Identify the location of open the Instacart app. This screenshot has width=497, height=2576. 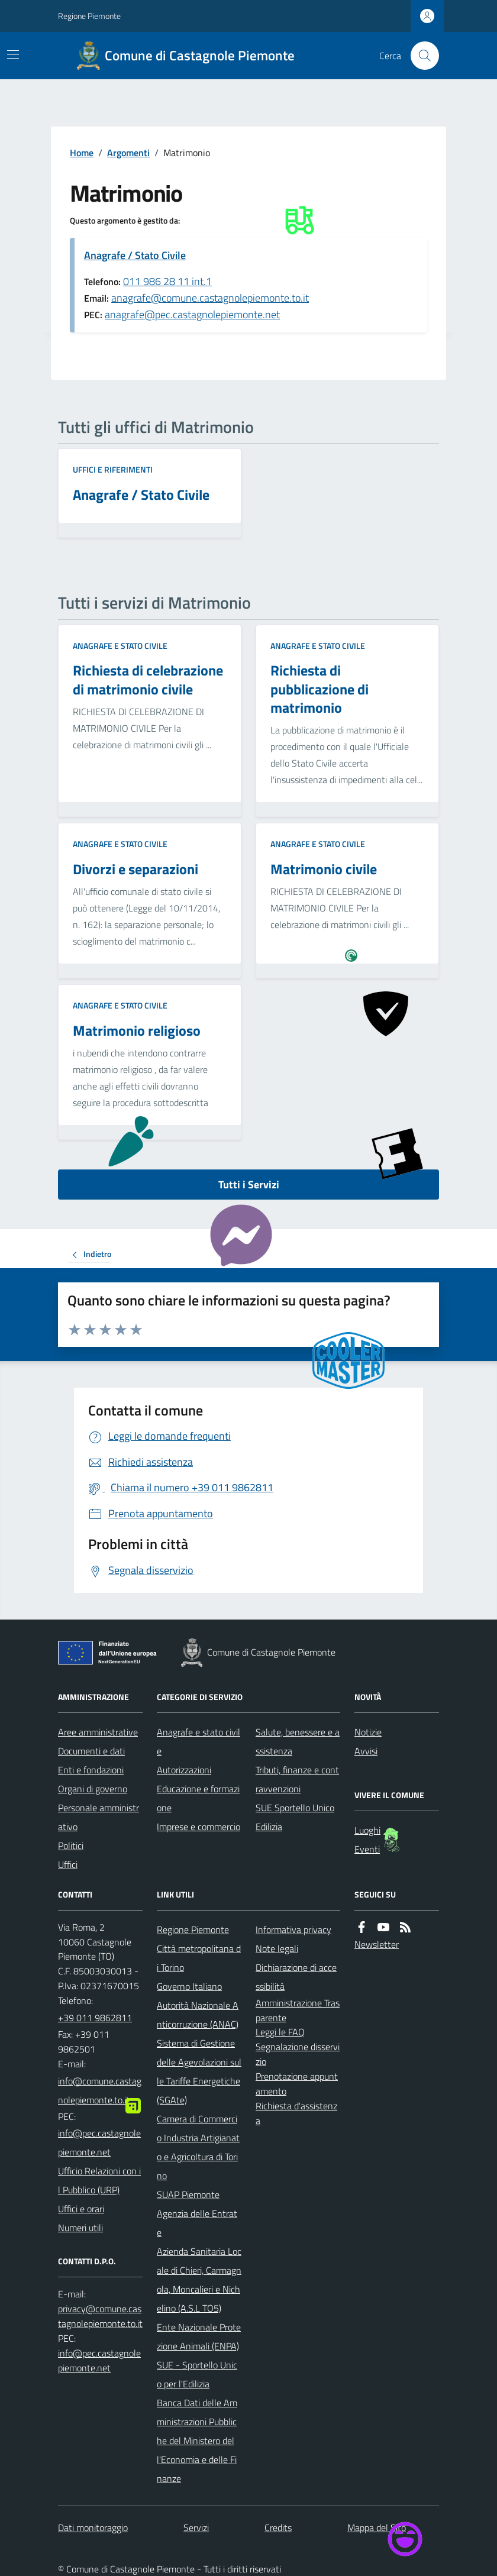
(131, 1141).